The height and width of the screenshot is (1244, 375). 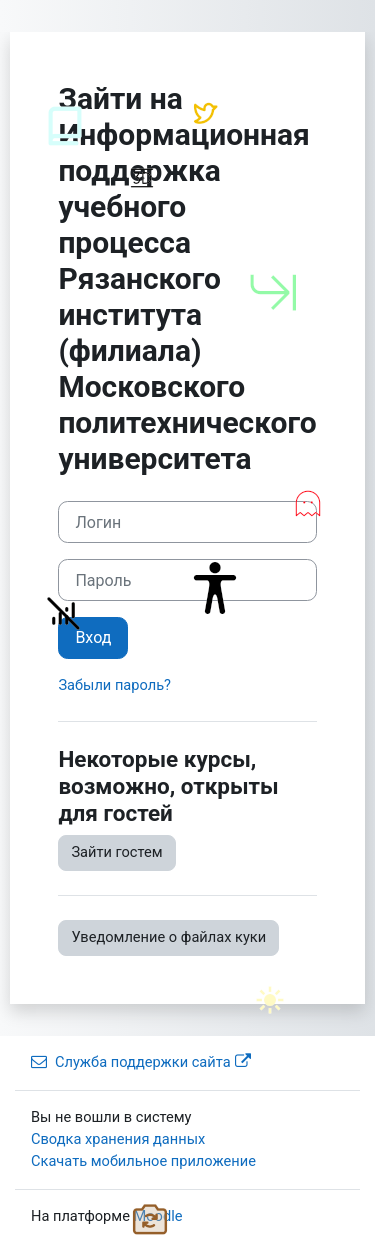 I want to click on switch to 3D view mode, so click(x=142, y=178).